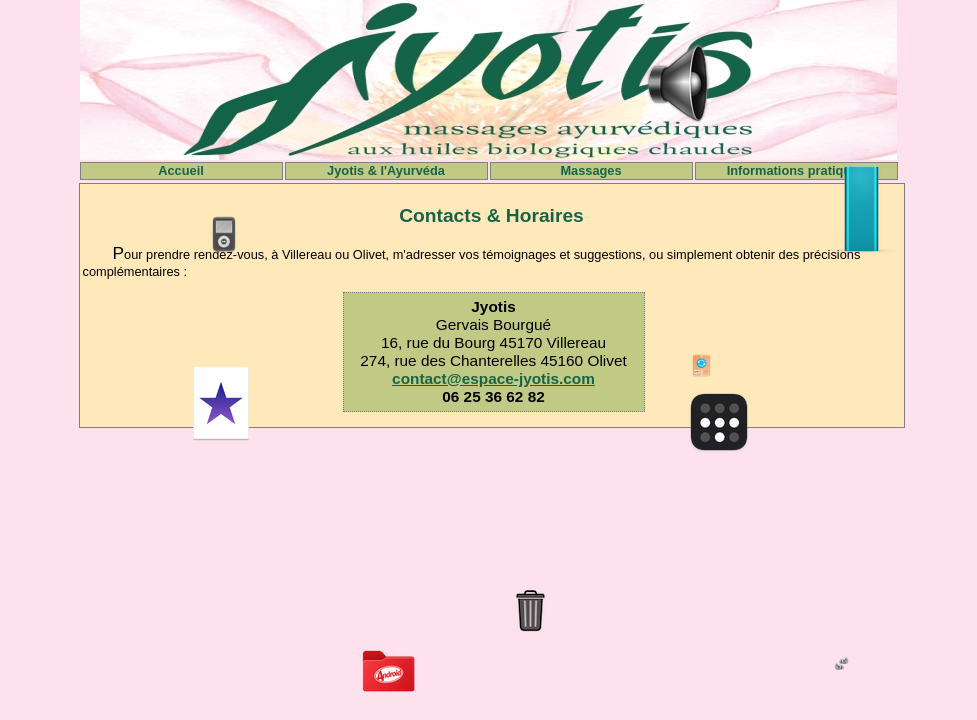 Image resolution: width=977 pixels, height=720 pixels. What do you see at coordinates (841, 663) in the screenshot?
I see `connect beats studio buds via bluetooth` at bounding box center [841, 663].